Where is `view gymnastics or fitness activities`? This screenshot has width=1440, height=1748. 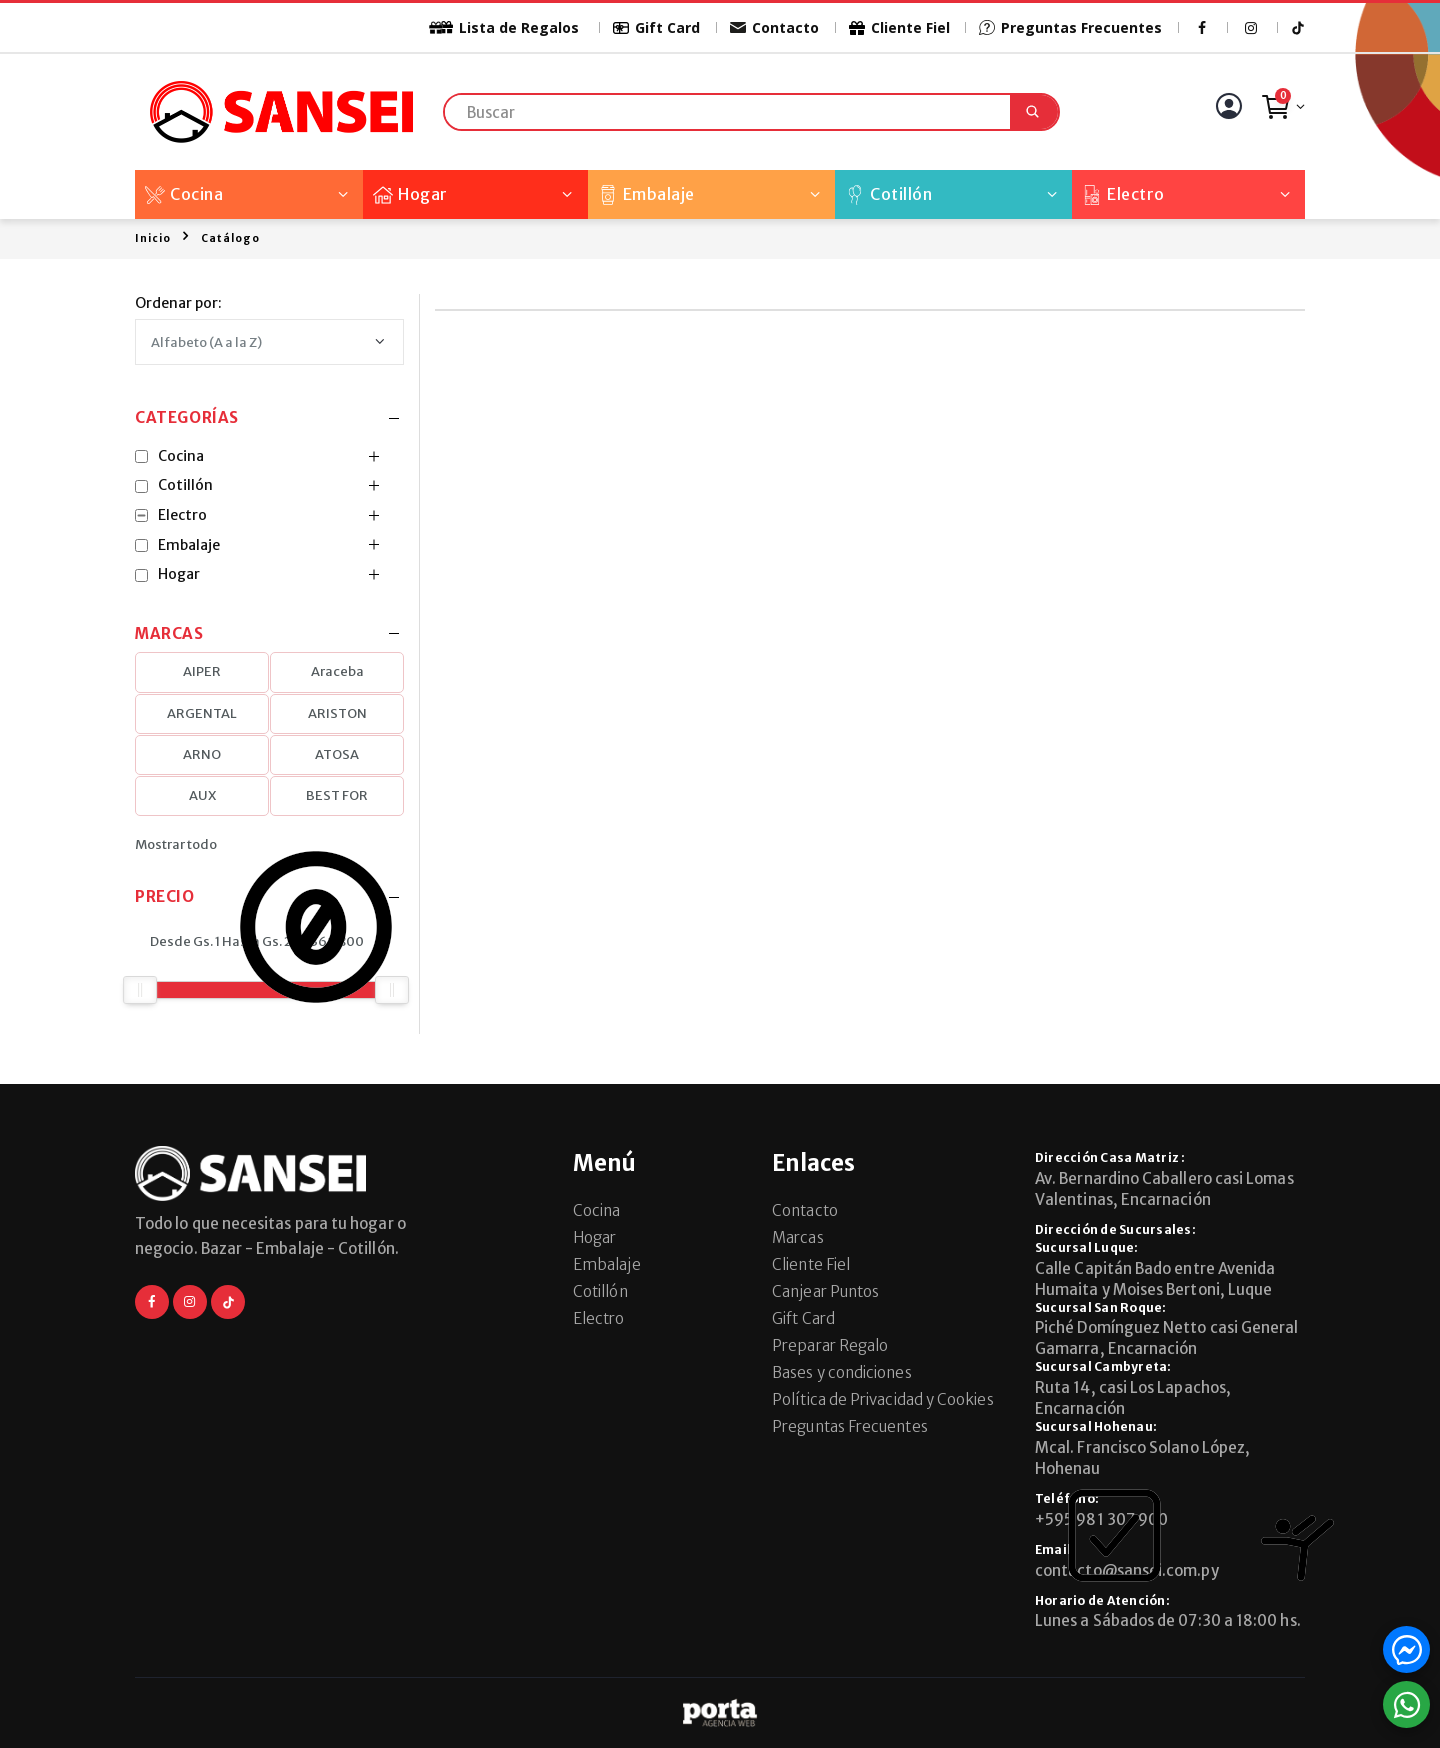
view gymnastics or fitness activities is located at coordinates (1297, 1544).